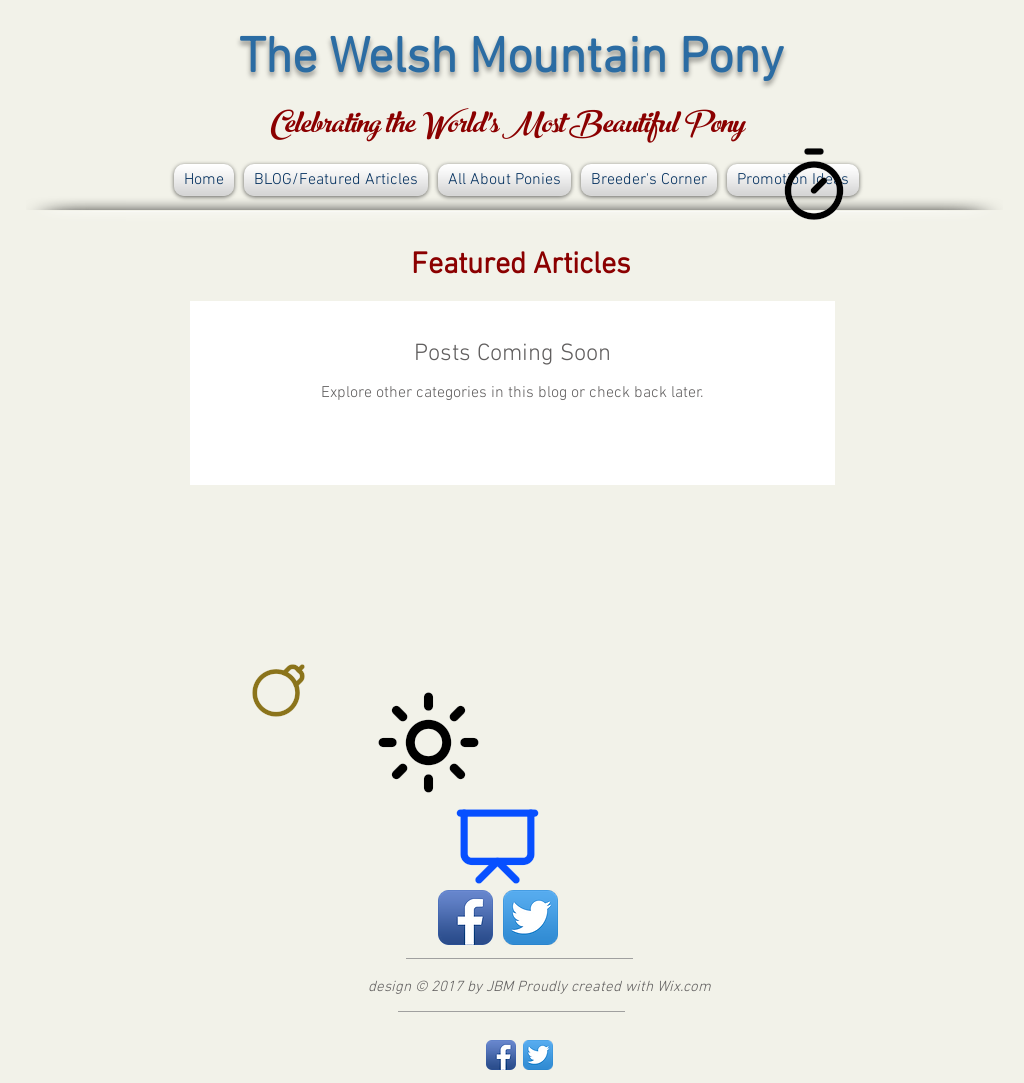  Describe the element at coordinates (814, 184) in the screenshot. I see `start or set a timer` at that location.